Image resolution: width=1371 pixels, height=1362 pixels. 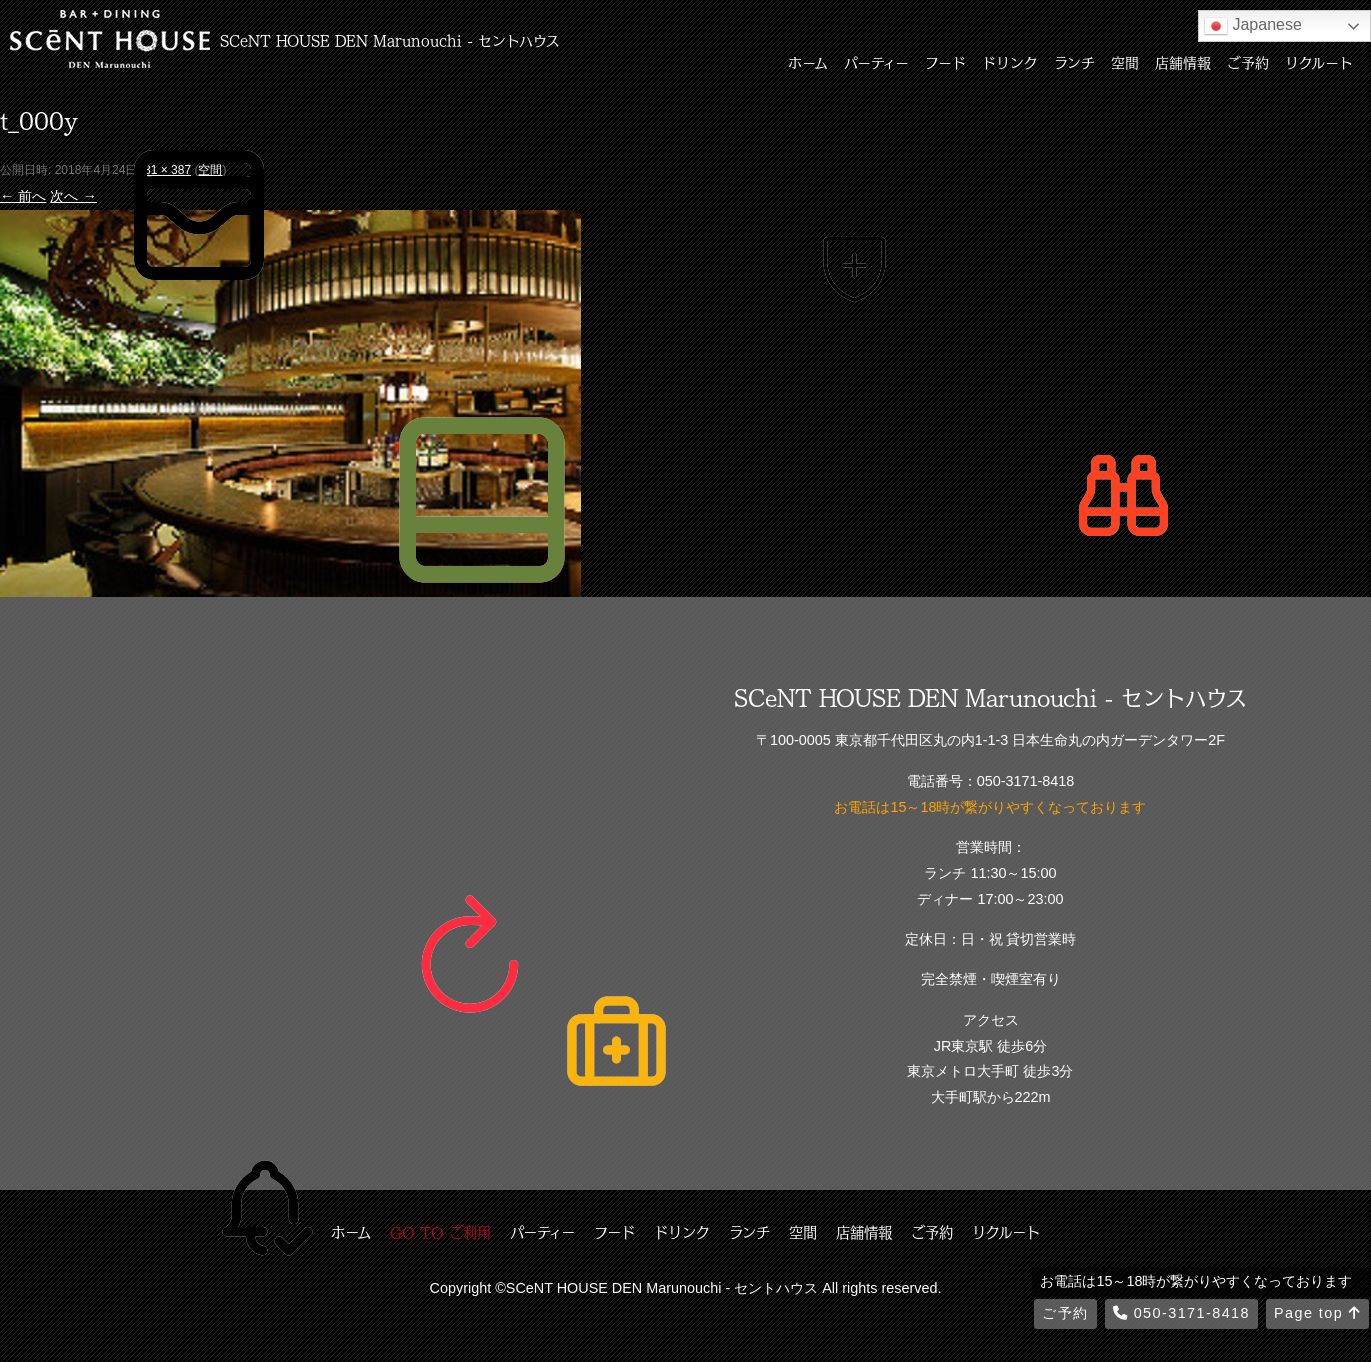 What do you see at coordinates (616, 1045) in the screenshot?
I see `access medical or health records` at bounding box center [616, 1045].